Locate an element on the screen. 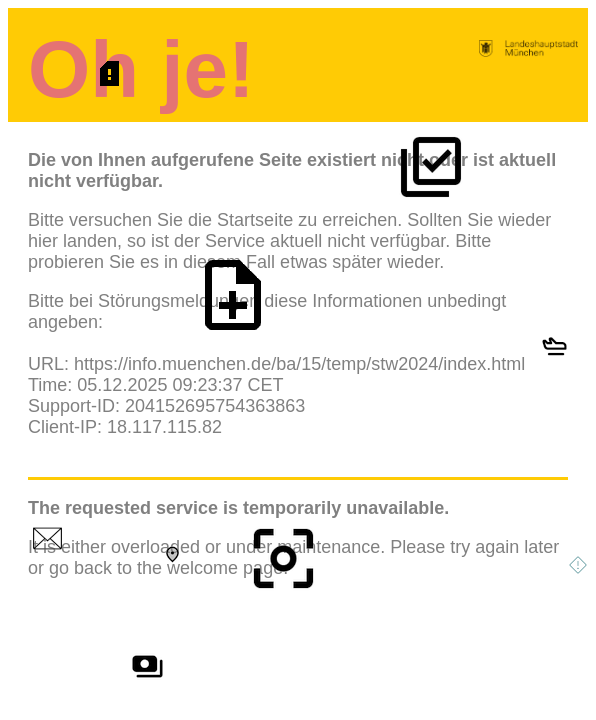 This screenshot has height=720, width=596. item successfully added to library is located at coordinates (431, 167).